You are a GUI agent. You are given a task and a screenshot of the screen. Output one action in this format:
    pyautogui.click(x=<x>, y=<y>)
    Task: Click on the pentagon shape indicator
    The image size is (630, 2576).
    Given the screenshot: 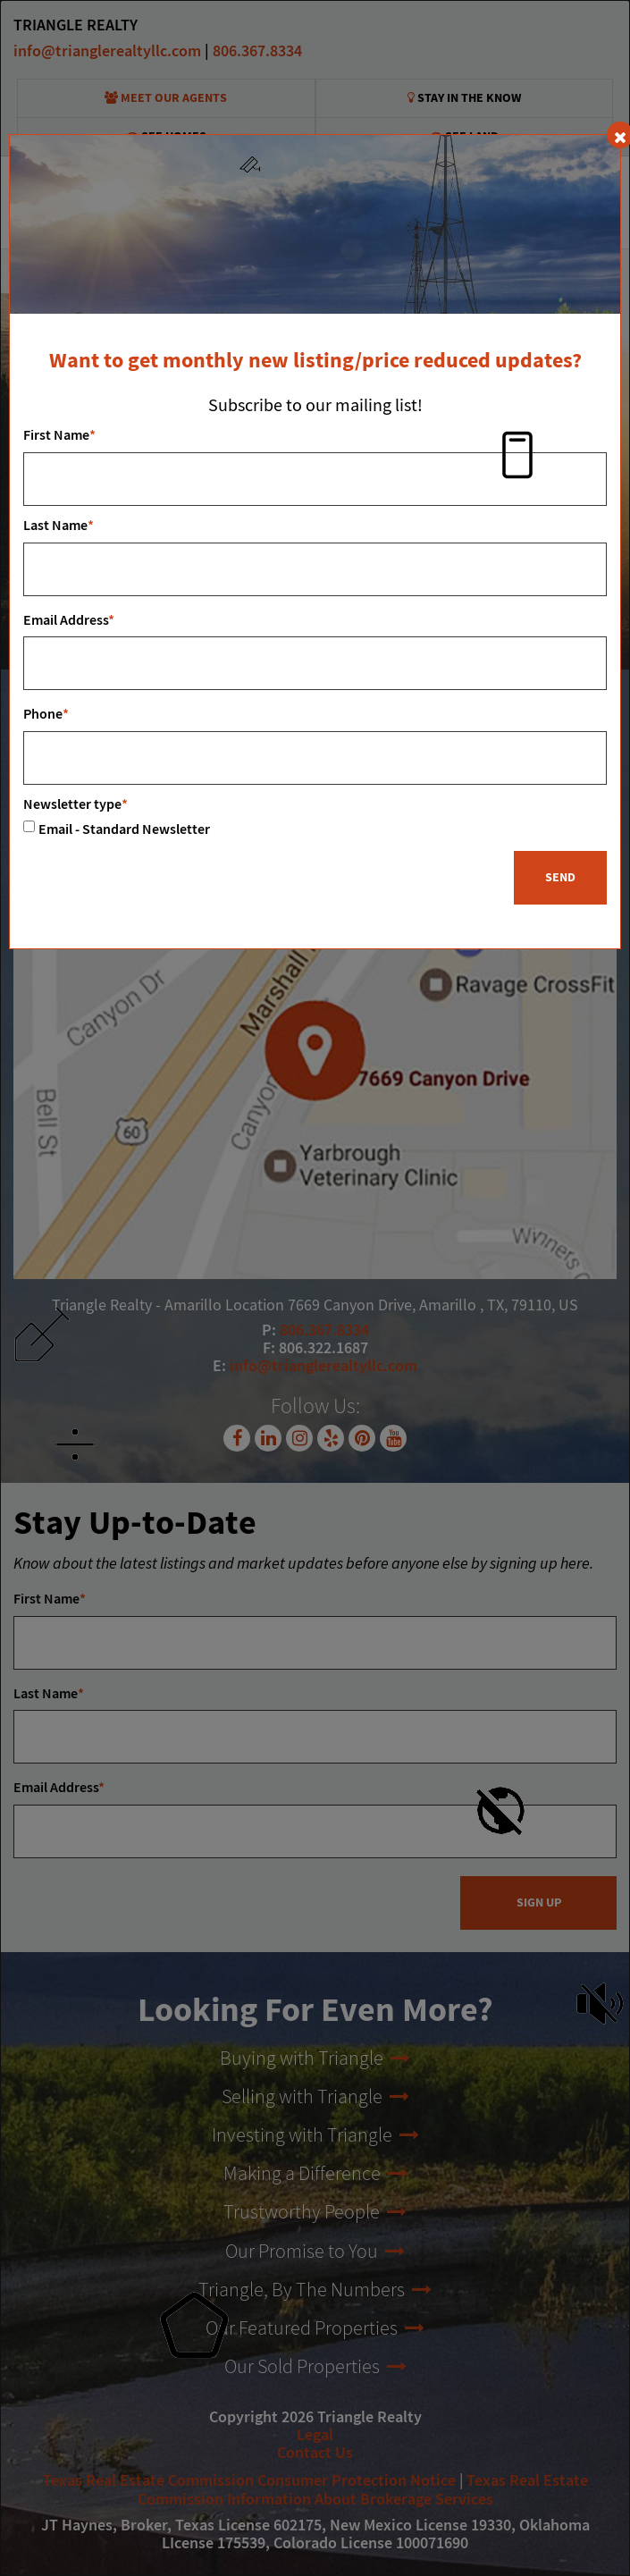 What is the action you would take?
    pyautogui.click(x=194, y=2327)
    